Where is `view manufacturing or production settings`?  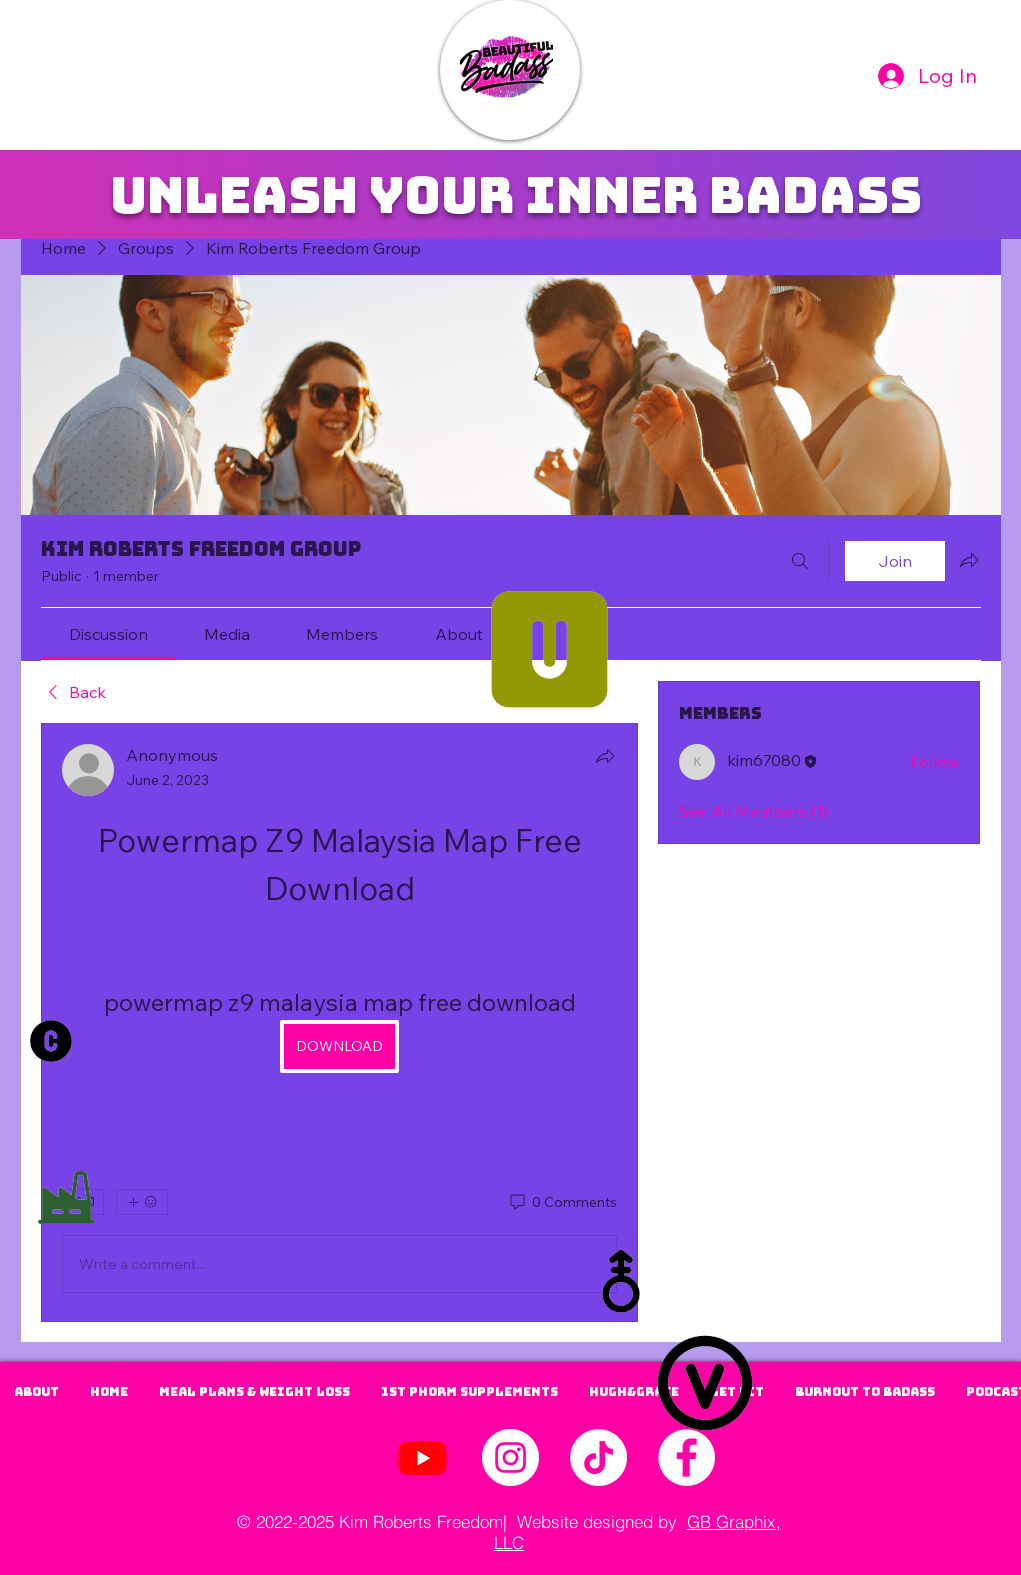
view manufacturing or production settings is located at coordinates (66, 1199).